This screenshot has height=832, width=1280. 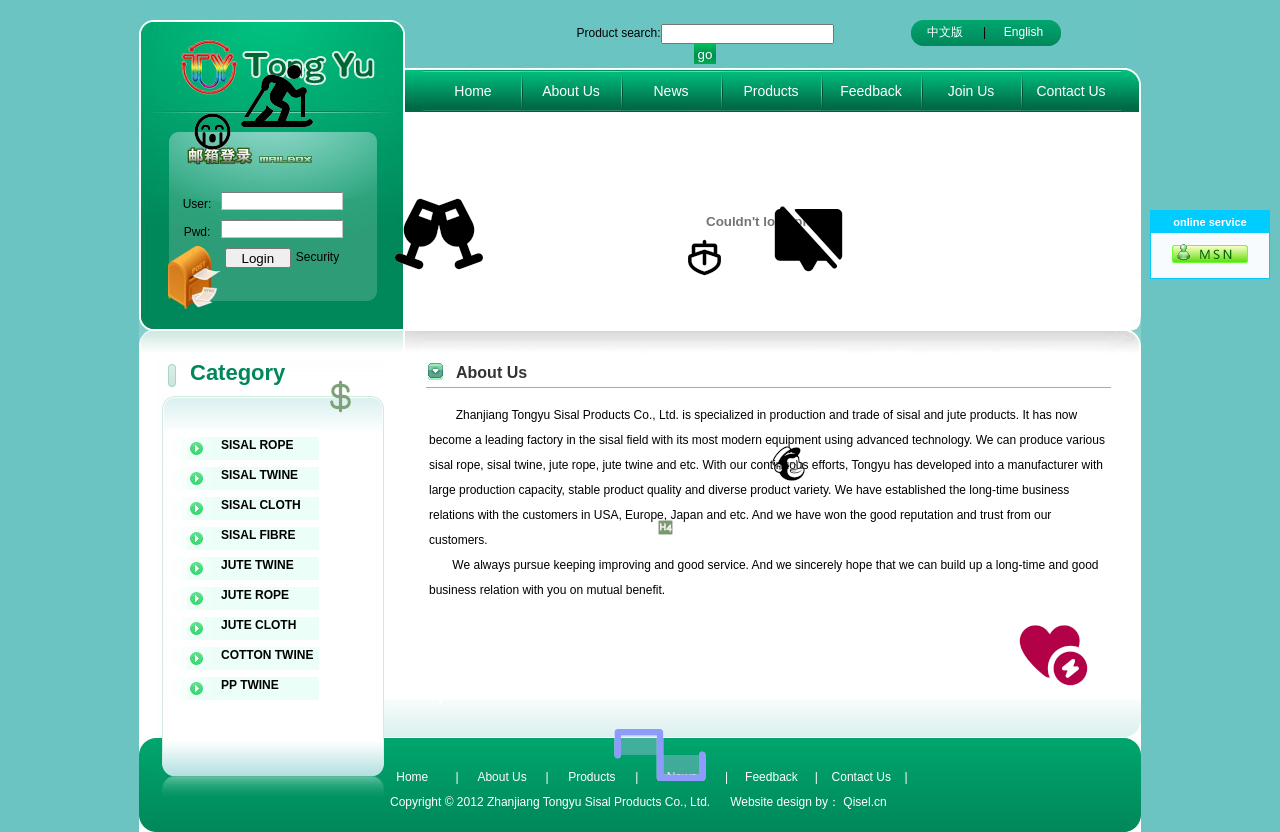 What do you see at coordinates (704, 257) in the screenshot?
I see `access boat or marine transportation options` at bounding box center [704, 257].